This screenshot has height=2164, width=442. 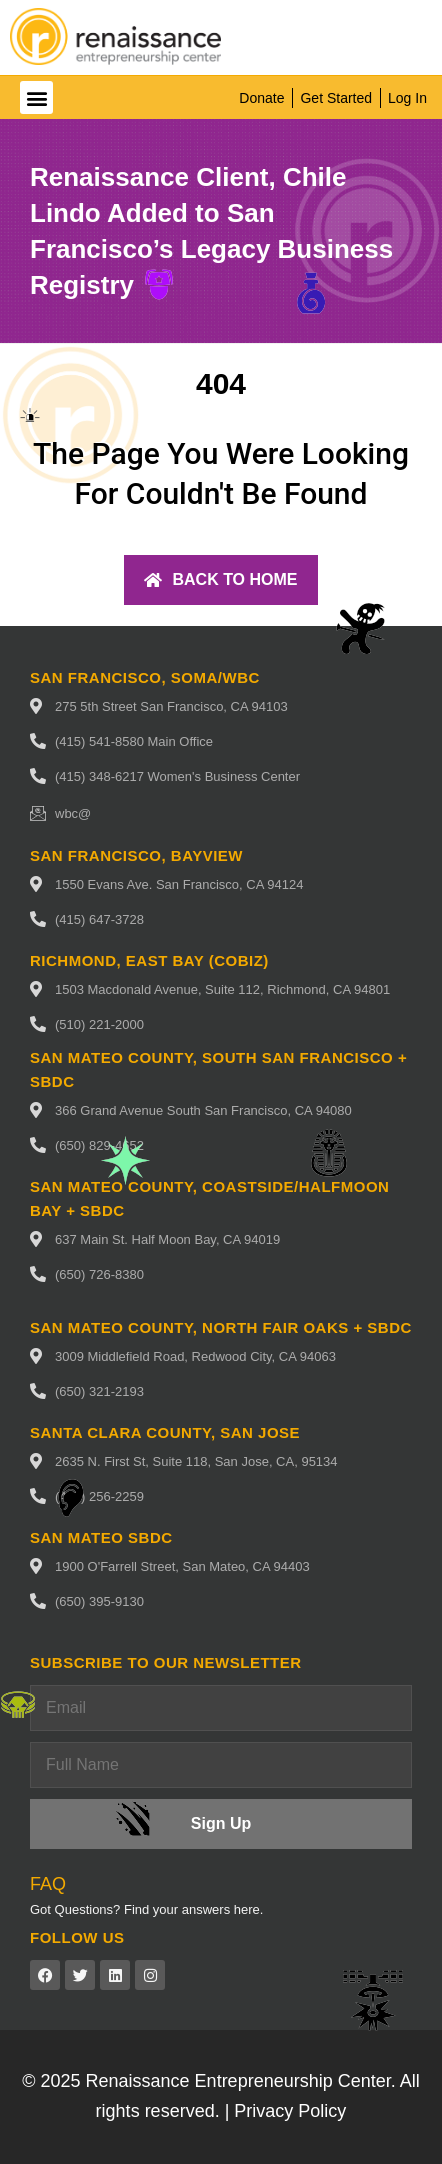 What do you see at coordinates (125, 1160) in the screenshot?
I see `navigate using compass or directional guide` at bounding box center [125, 1160].